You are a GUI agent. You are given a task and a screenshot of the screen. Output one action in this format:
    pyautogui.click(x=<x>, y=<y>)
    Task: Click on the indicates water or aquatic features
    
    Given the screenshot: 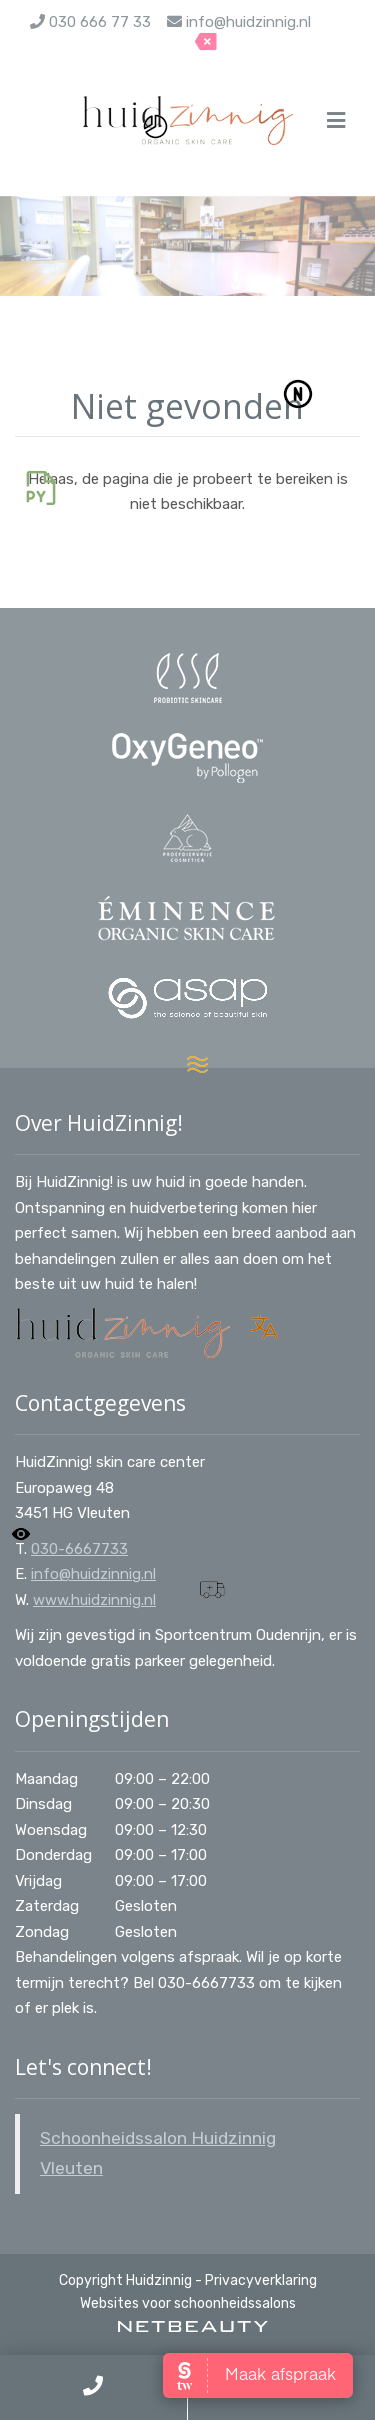 What is the action you would take?
    pyautogui.click(x=197, y=1064)
    